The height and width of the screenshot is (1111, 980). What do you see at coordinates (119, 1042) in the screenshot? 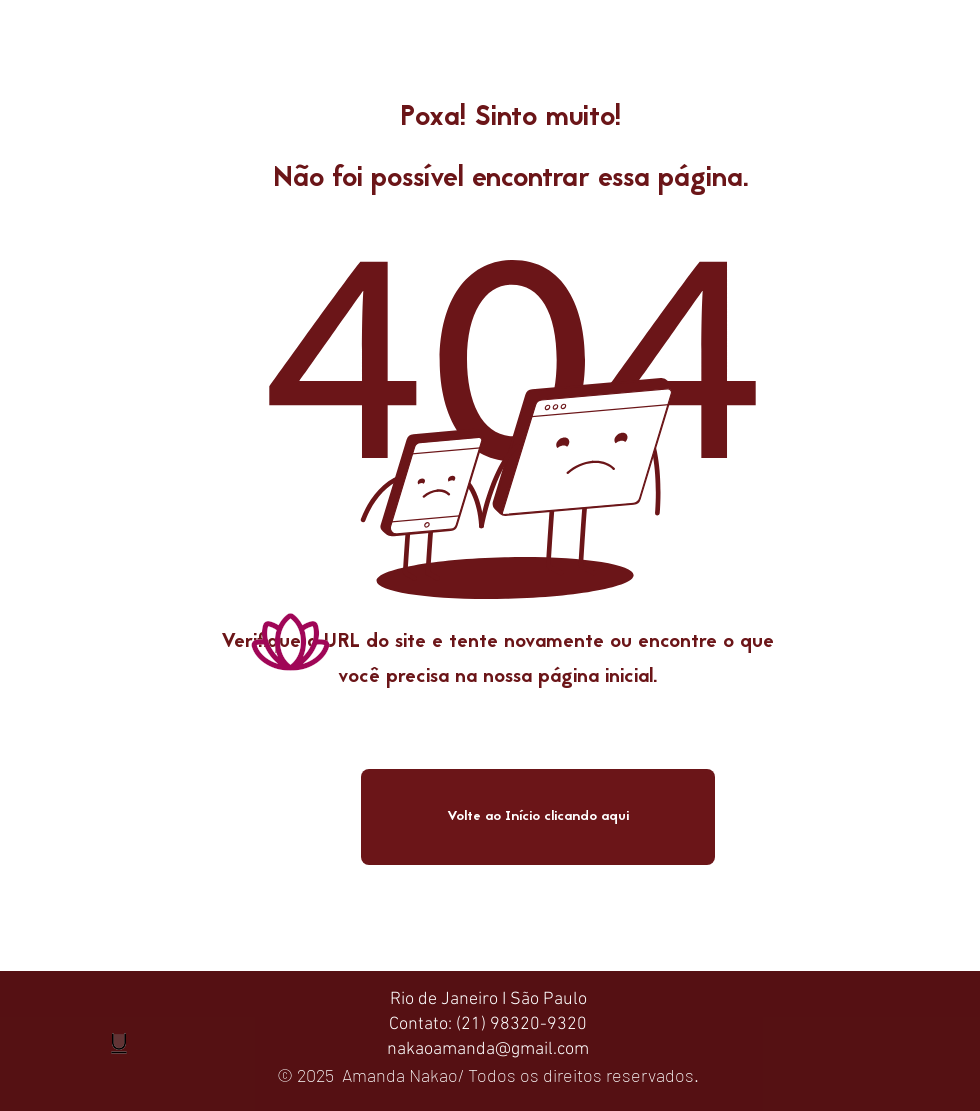
I see `apply underline formatting to selected text` at bounding box center [119, 1042].